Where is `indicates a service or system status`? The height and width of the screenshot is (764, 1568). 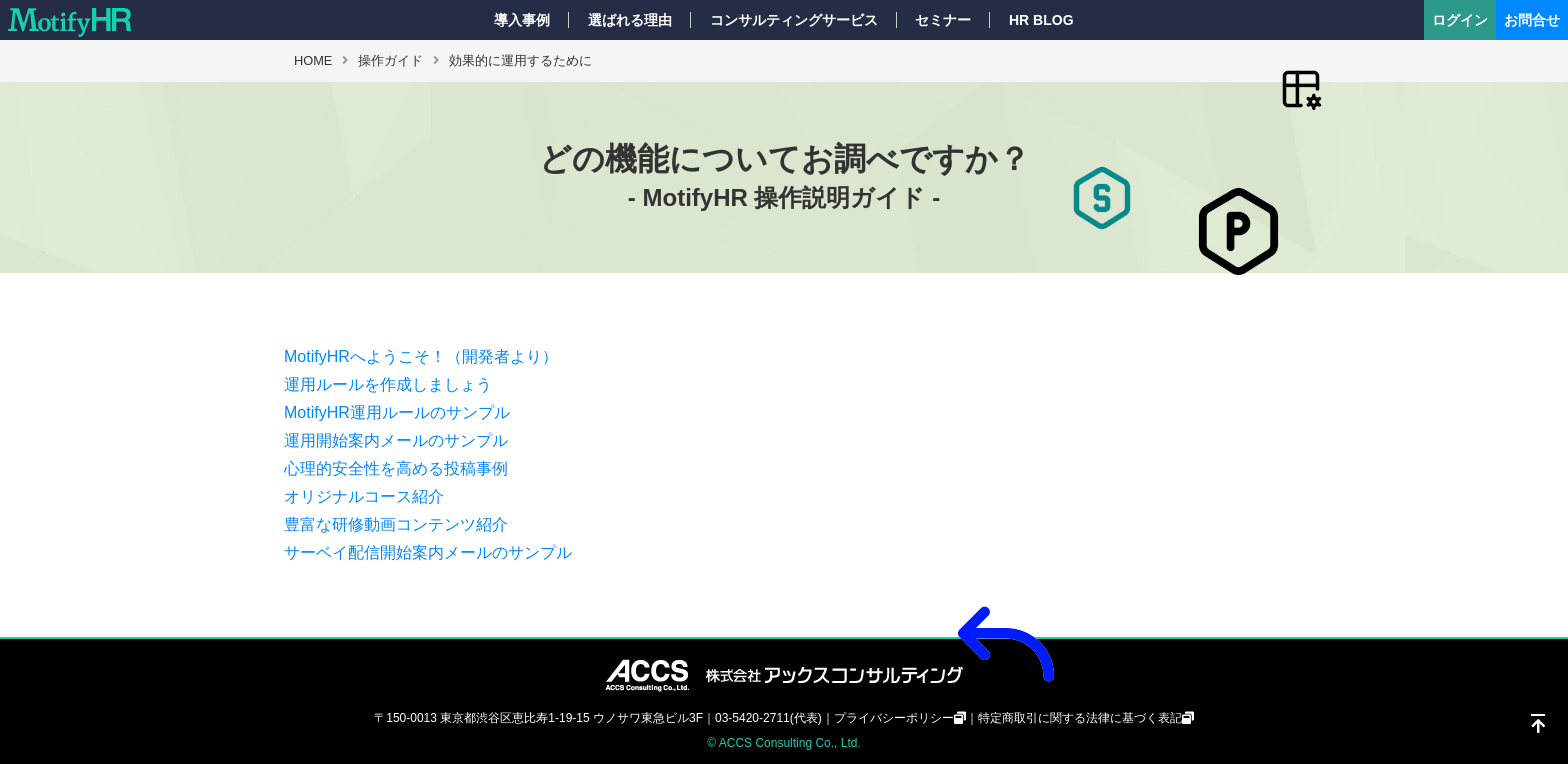
indicates a service or system status is located at coordinates (1102, 198).